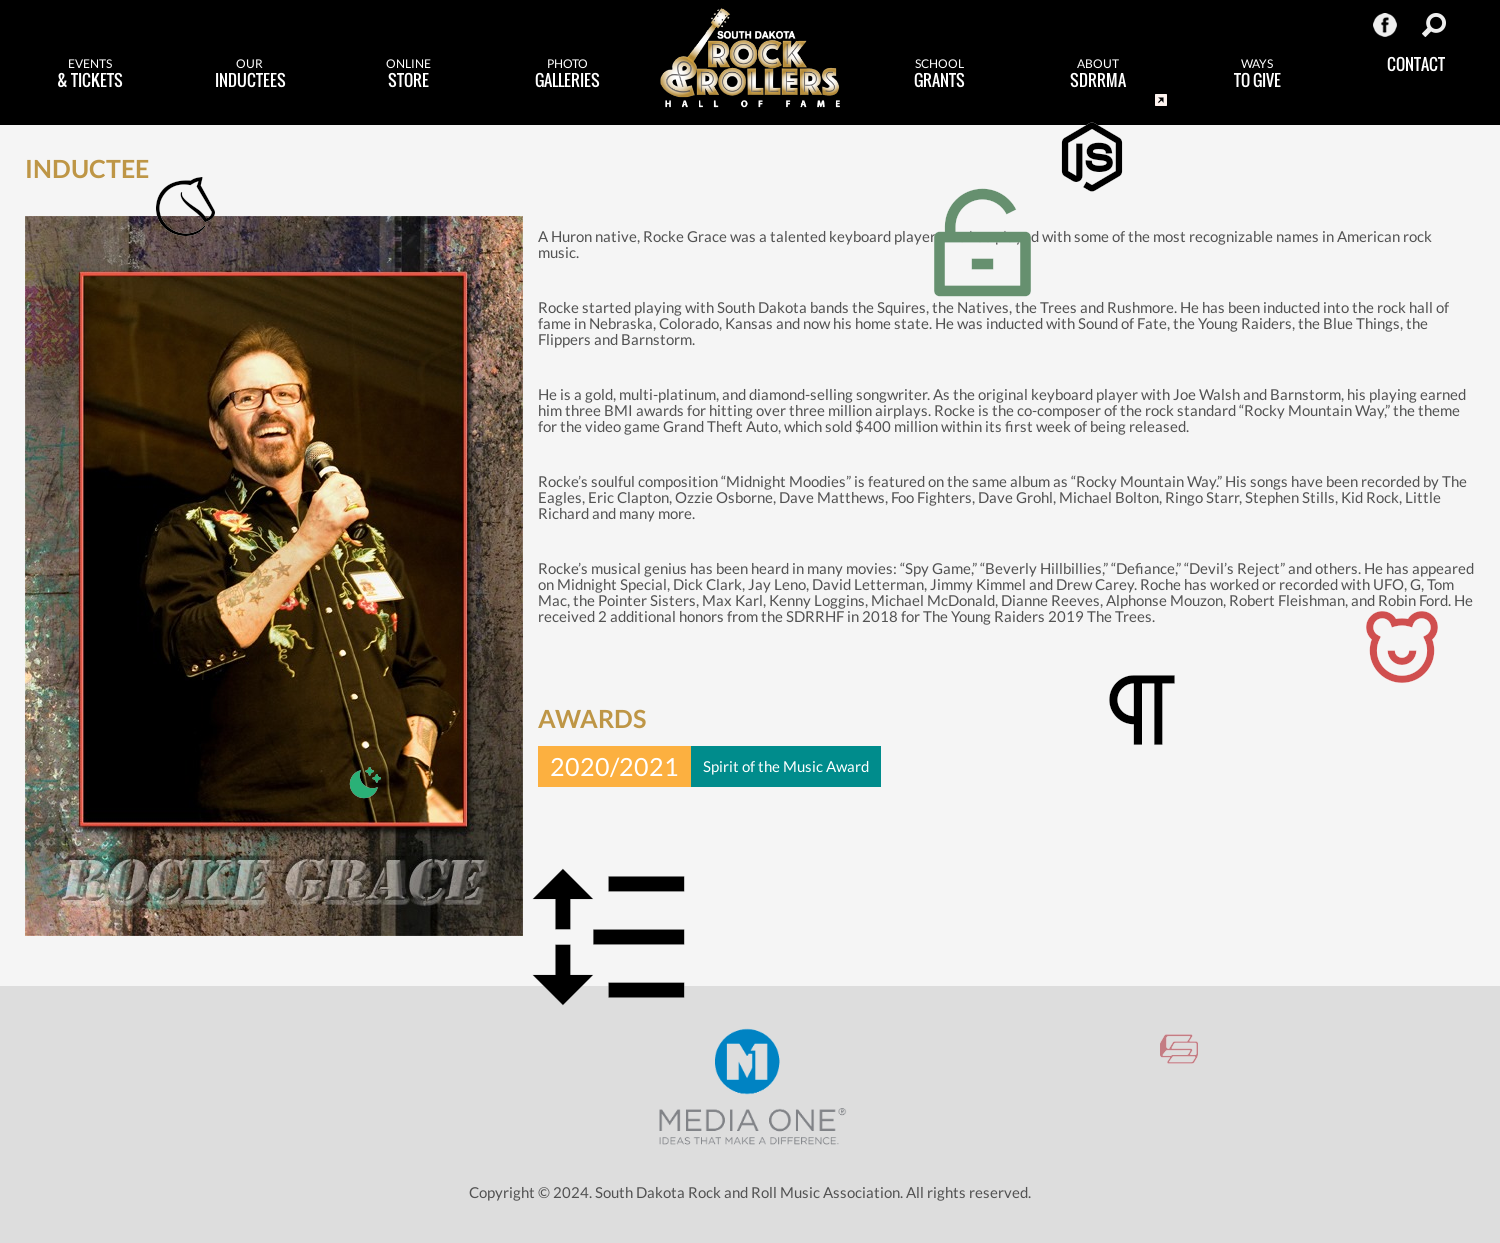 This screenshot has height=1243, width=1500. What do you see at coordinates (364, 784) in the screenshot?
I see `enable dark mode or night theme` at bounding box center [364, 784].